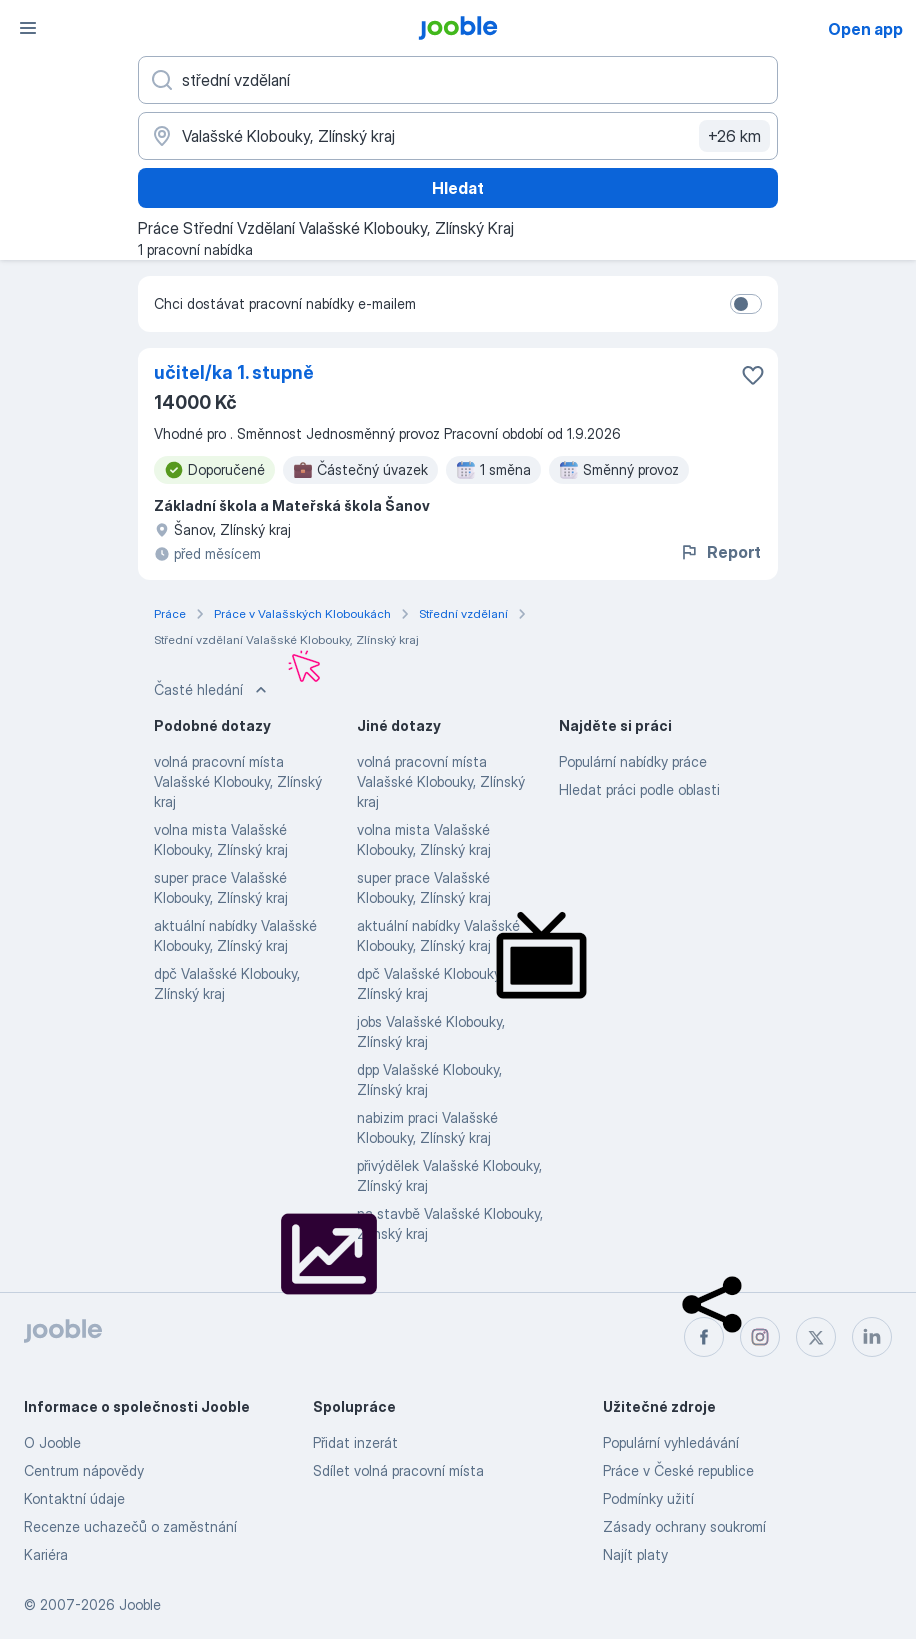  What do you see at coordinates (306, 668) in the screenshot?
I see `click or tap to interact` at bounding box center [306, 668].